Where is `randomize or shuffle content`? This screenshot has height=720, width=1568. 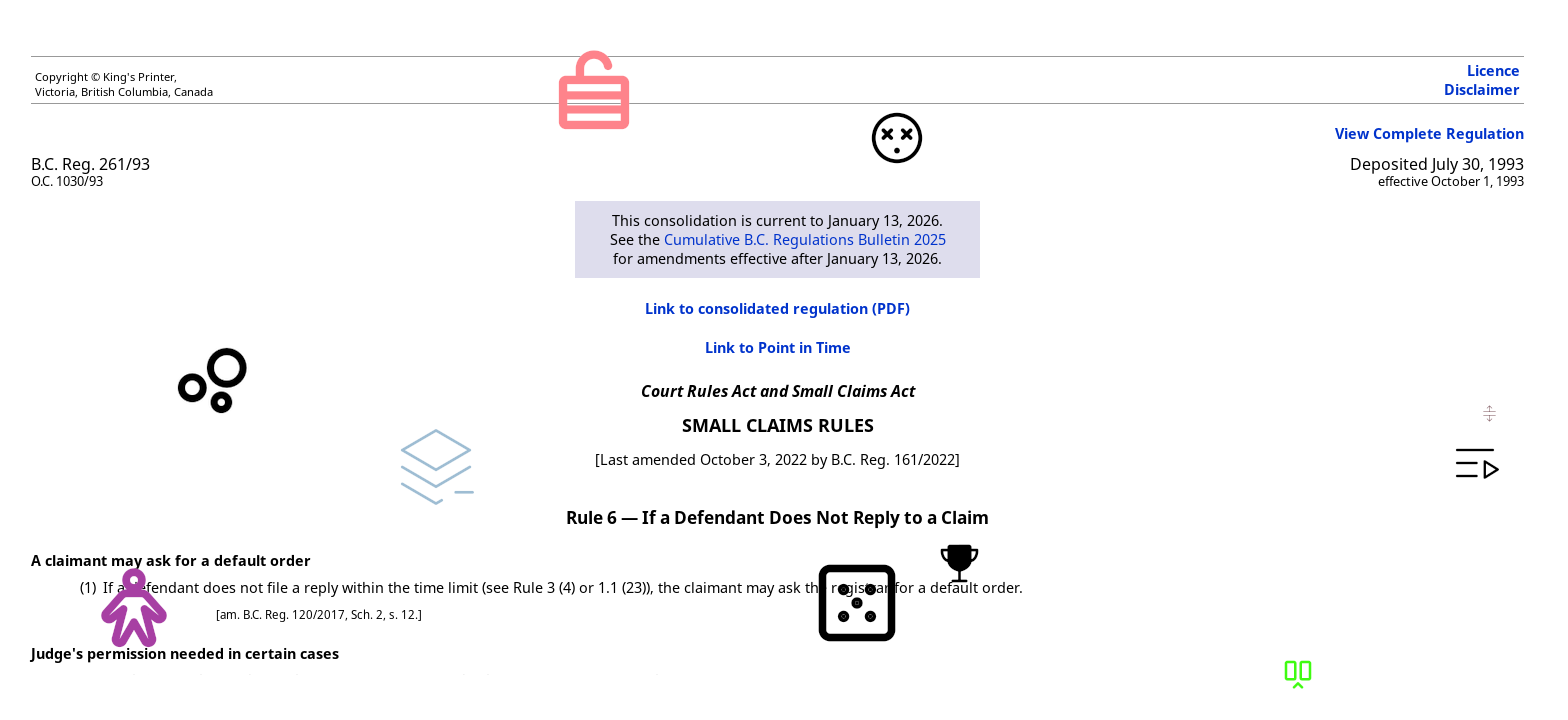 randomize or shuffle content is located at coordinates (857, 603).